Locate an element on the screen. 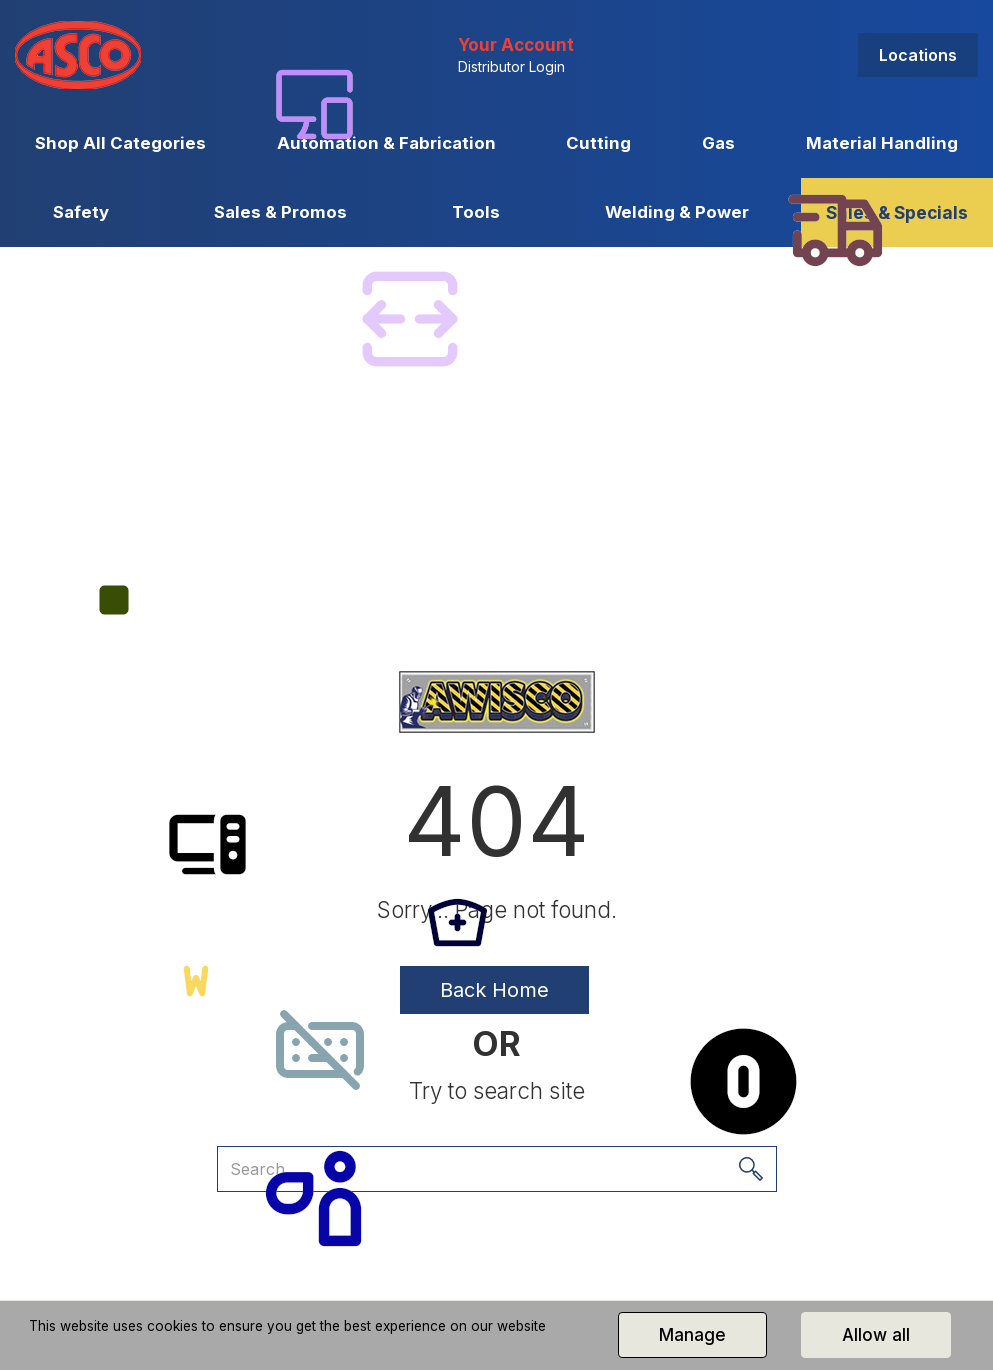  disable keyboard input is located at coordinates (320, 1050).